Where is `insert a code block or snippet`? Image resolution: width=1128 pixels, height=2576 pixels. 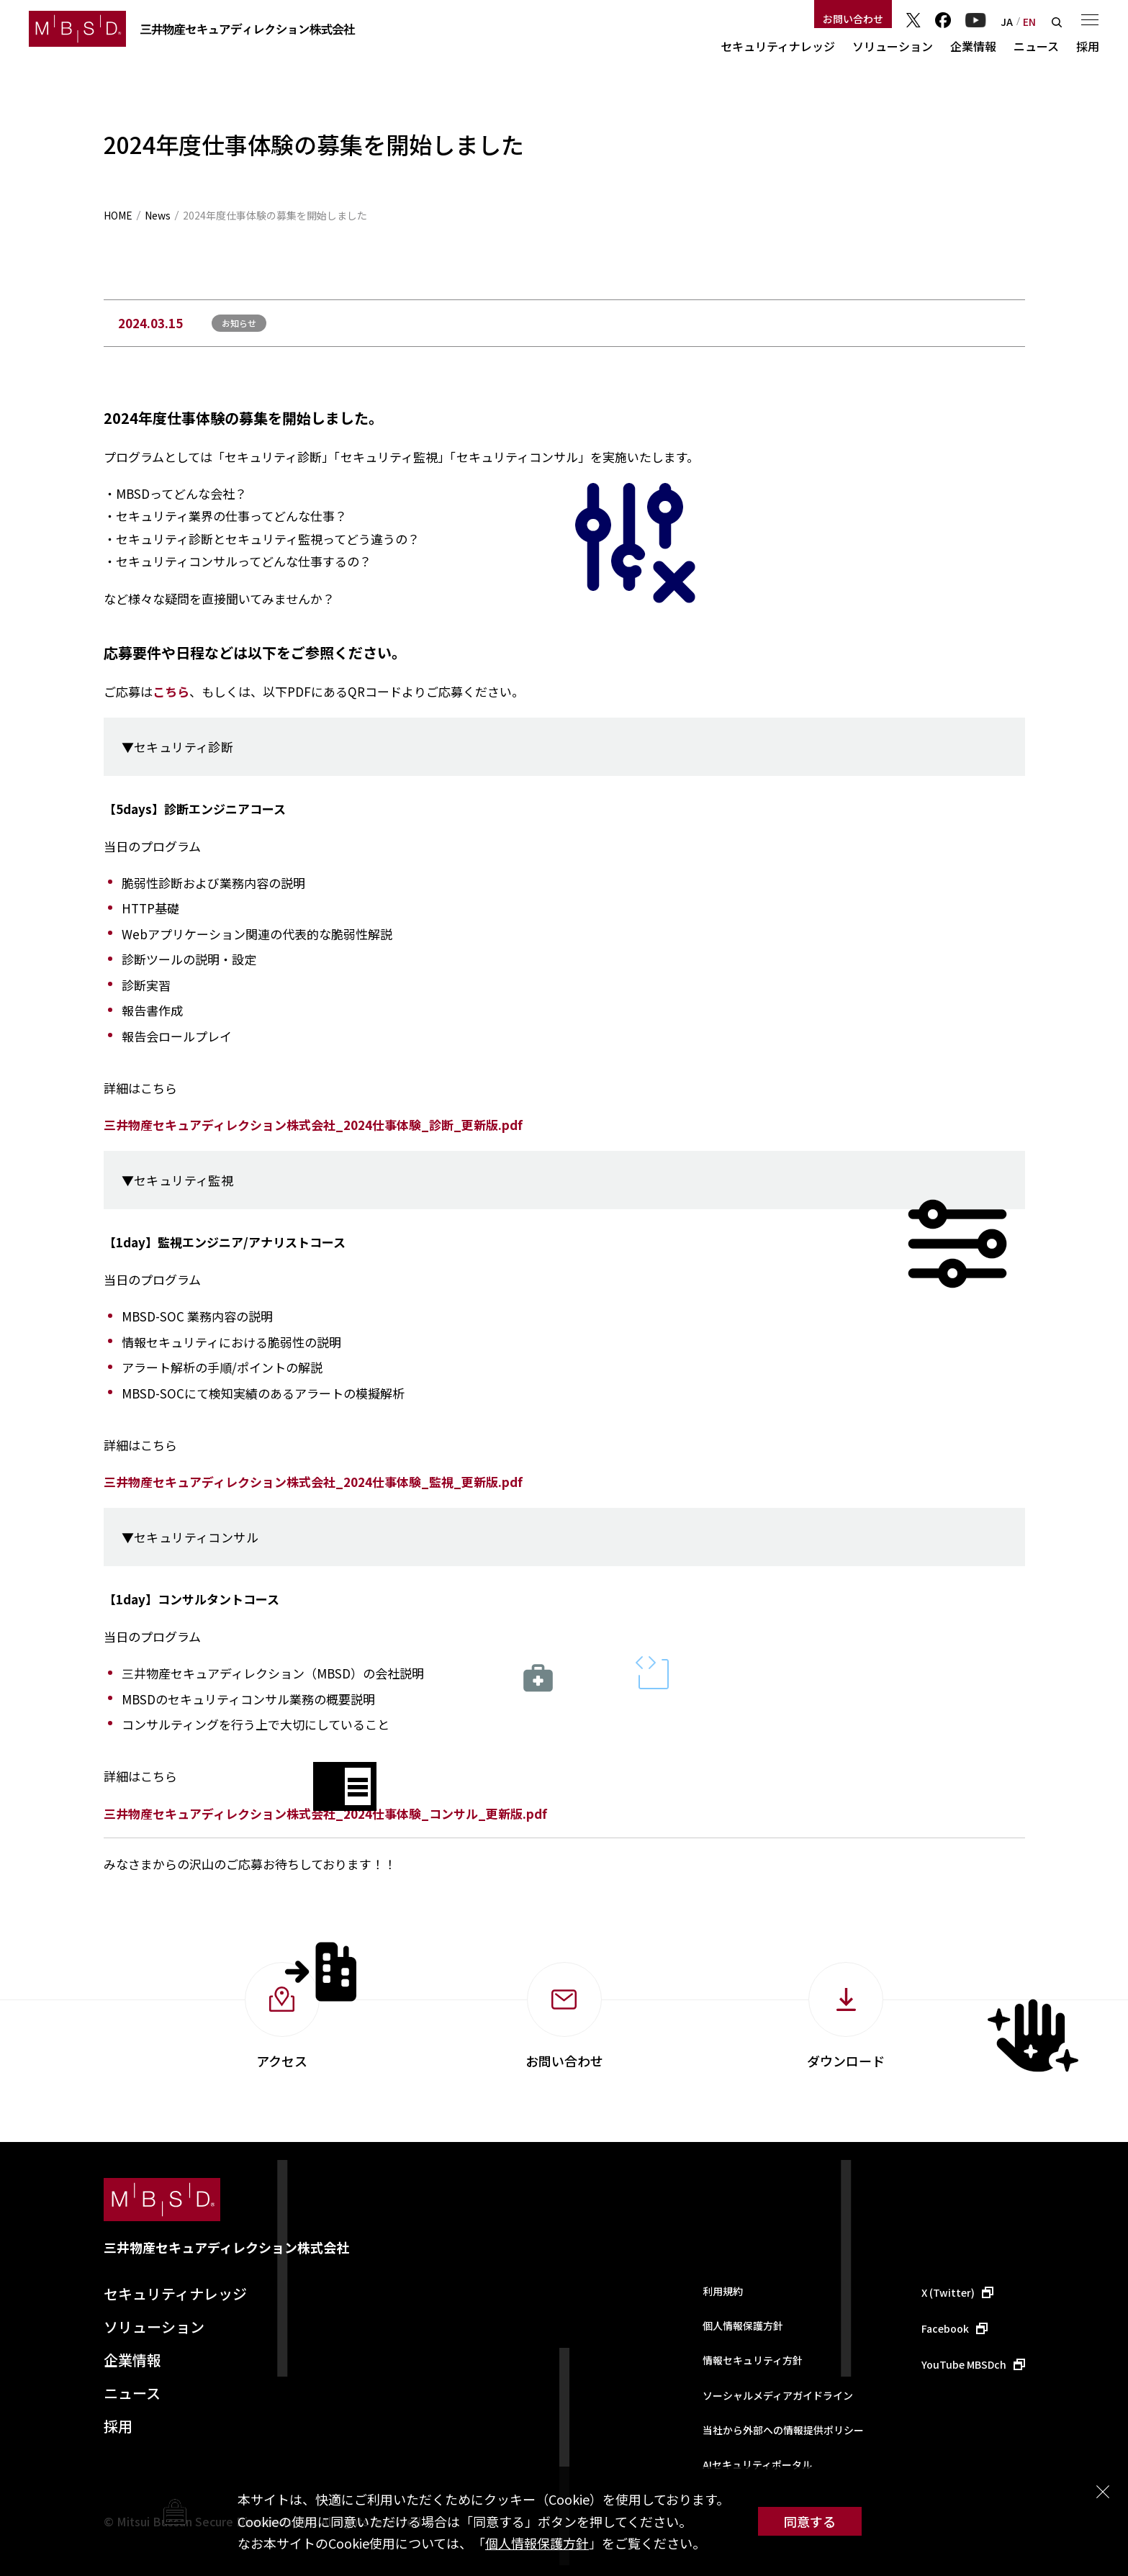
insert a code block or snippet is located at coordinates (654, 1674).